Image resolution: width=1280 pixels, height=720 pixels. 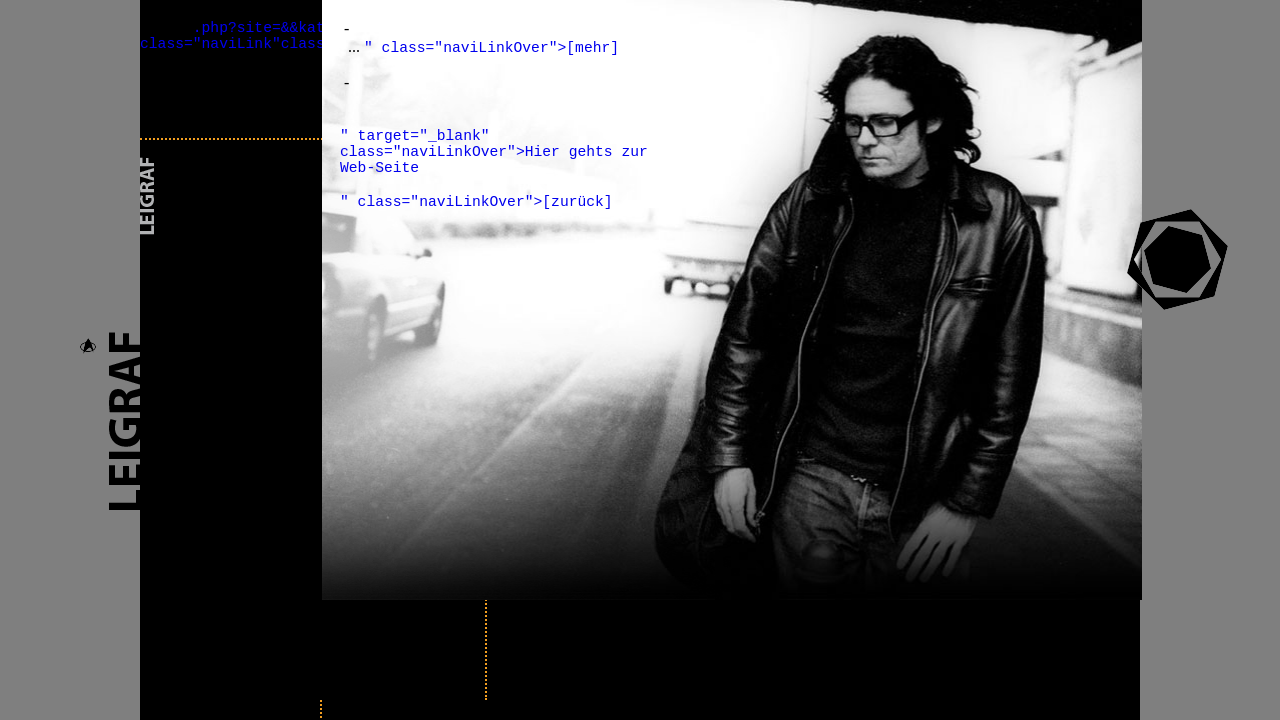 What do you see at coordinates (88, 346) in the screenshot?
I see `Star Trek franchise logo` at bounding box center [88, 346].